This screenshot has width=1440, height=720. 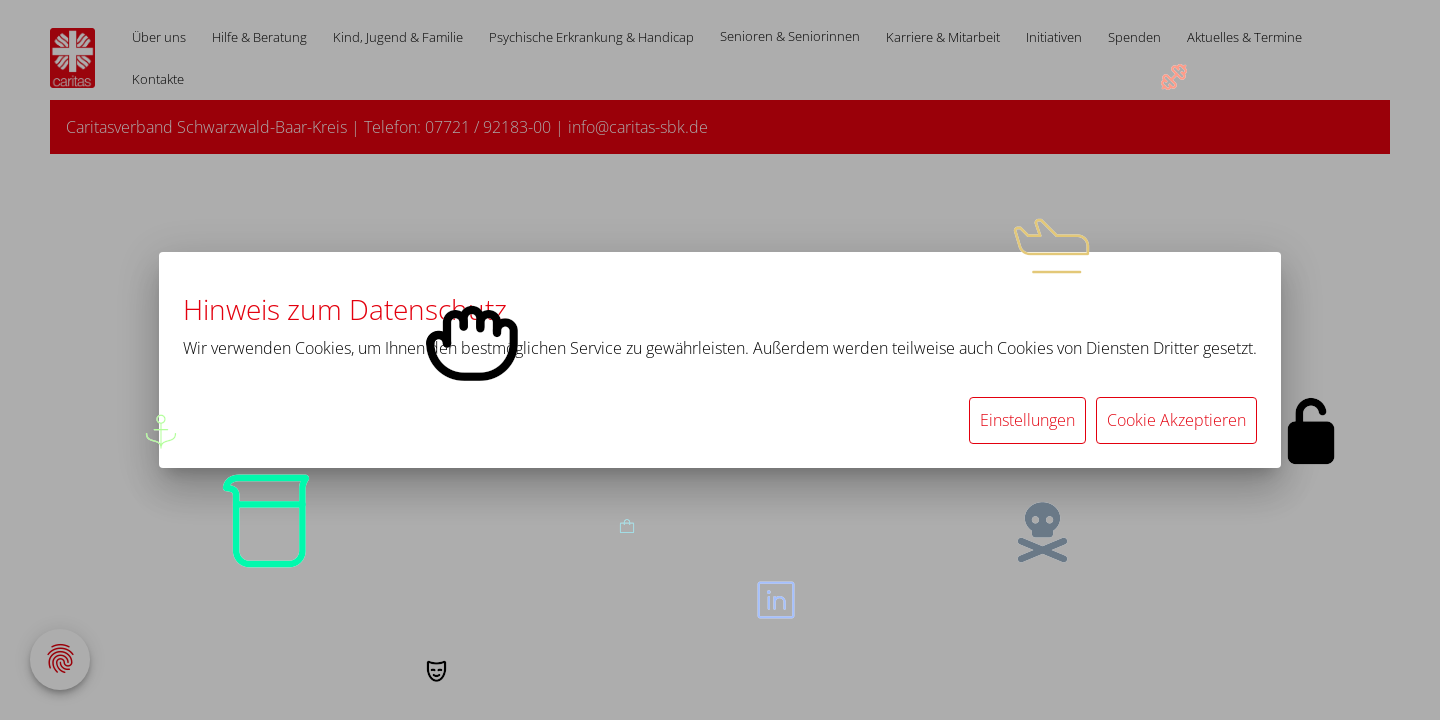 What do you see at coordinates (1174, 77) in the screenshot?
I see `access fitness or workout features` at bounding box center [1174, 77].